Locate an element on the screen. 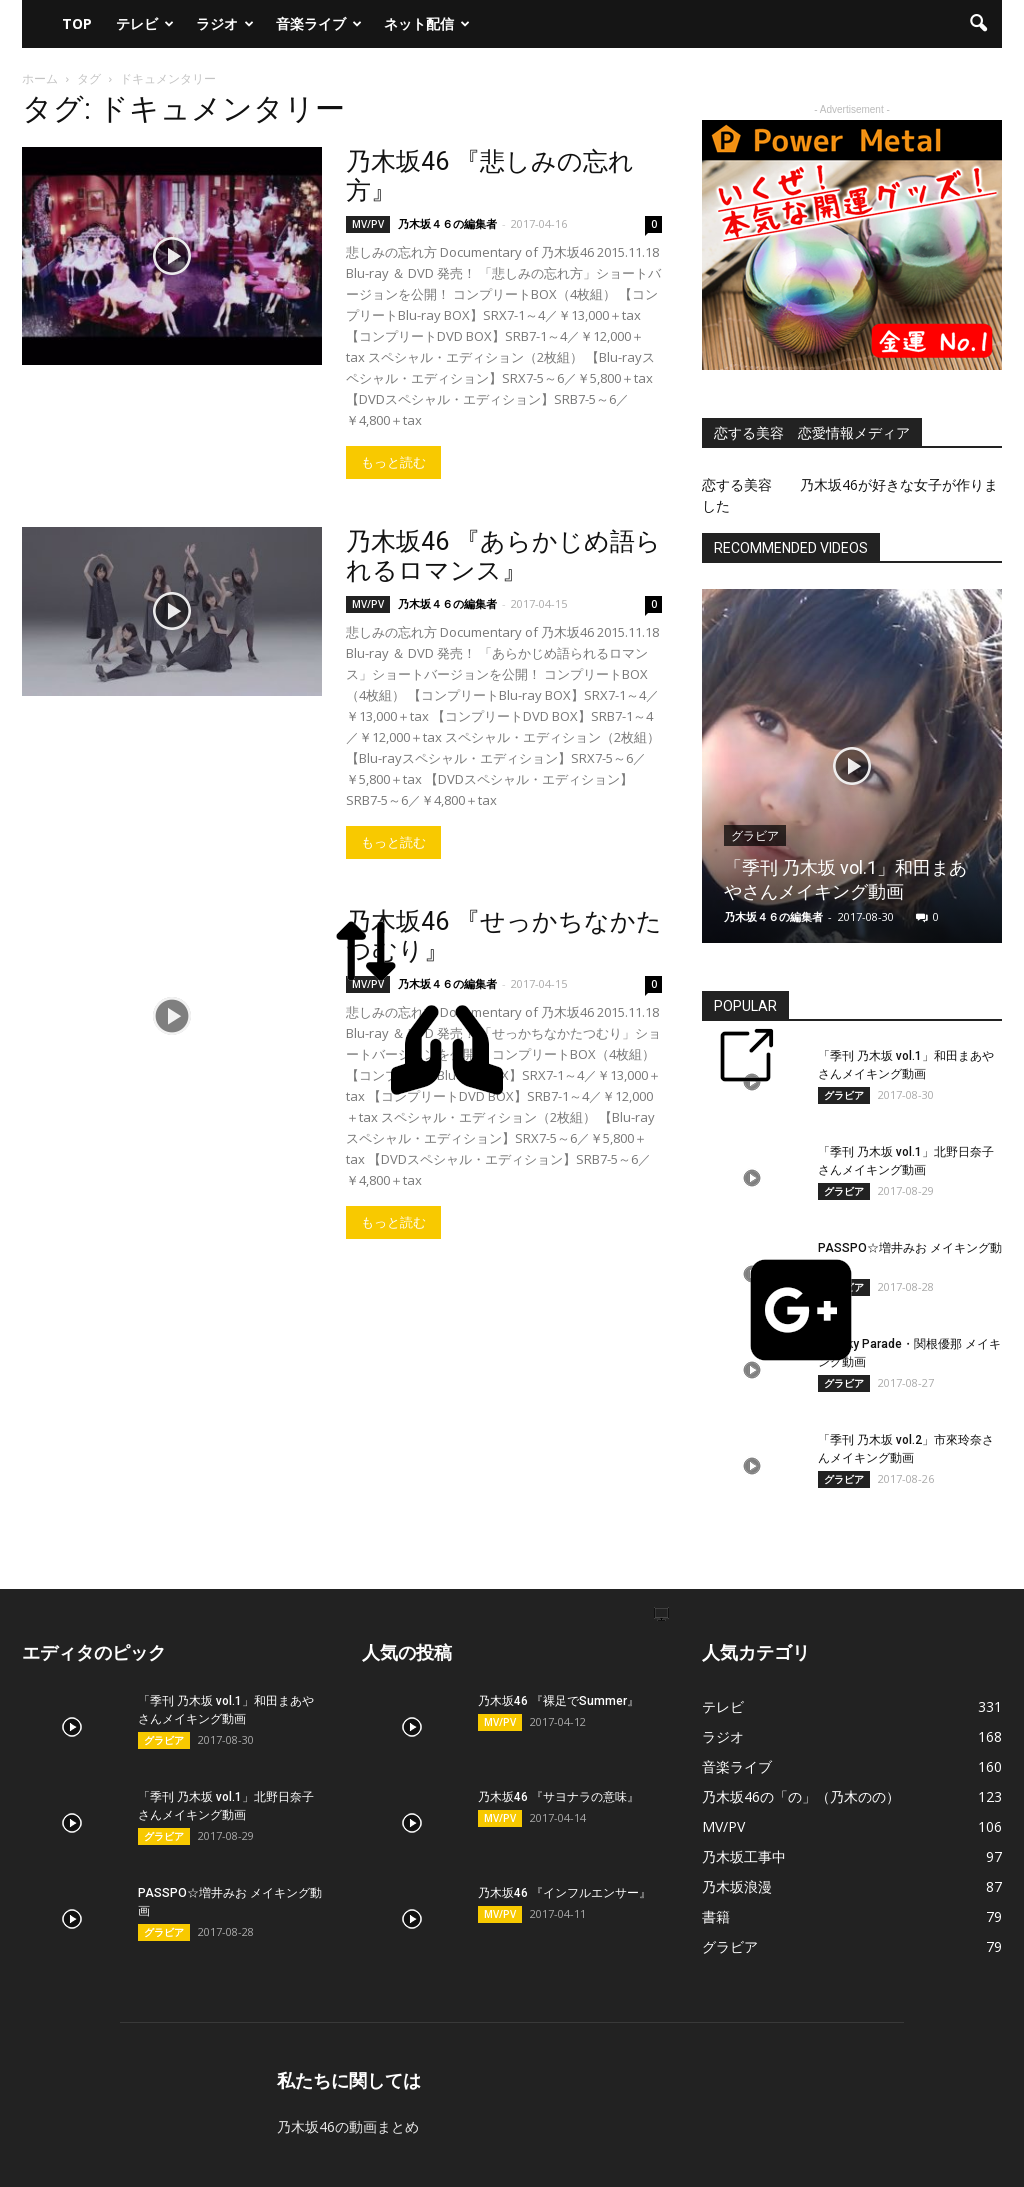 The width and height of the screenshot is (1024, 2187). access virtual machine settings is located at coordinates (661, 1613).